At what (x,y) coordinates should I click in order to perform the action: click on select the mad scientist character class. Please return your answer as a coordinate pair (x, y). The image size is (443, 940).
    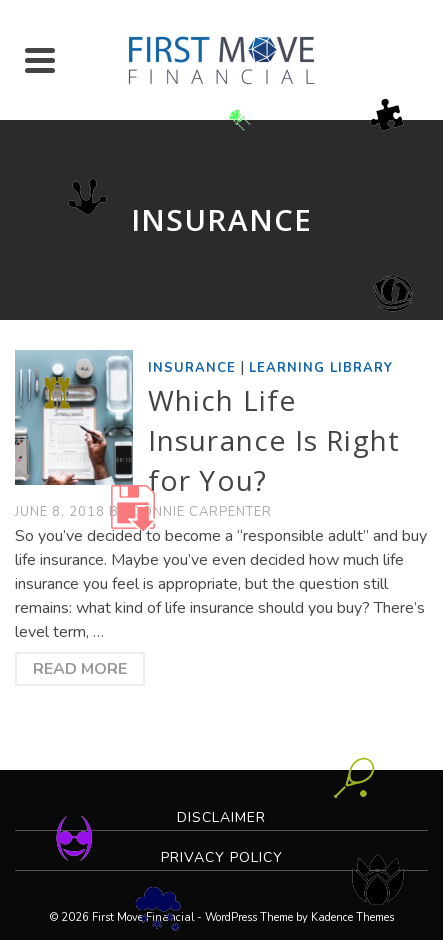
    Looking at the image, I should click on (75, 838).